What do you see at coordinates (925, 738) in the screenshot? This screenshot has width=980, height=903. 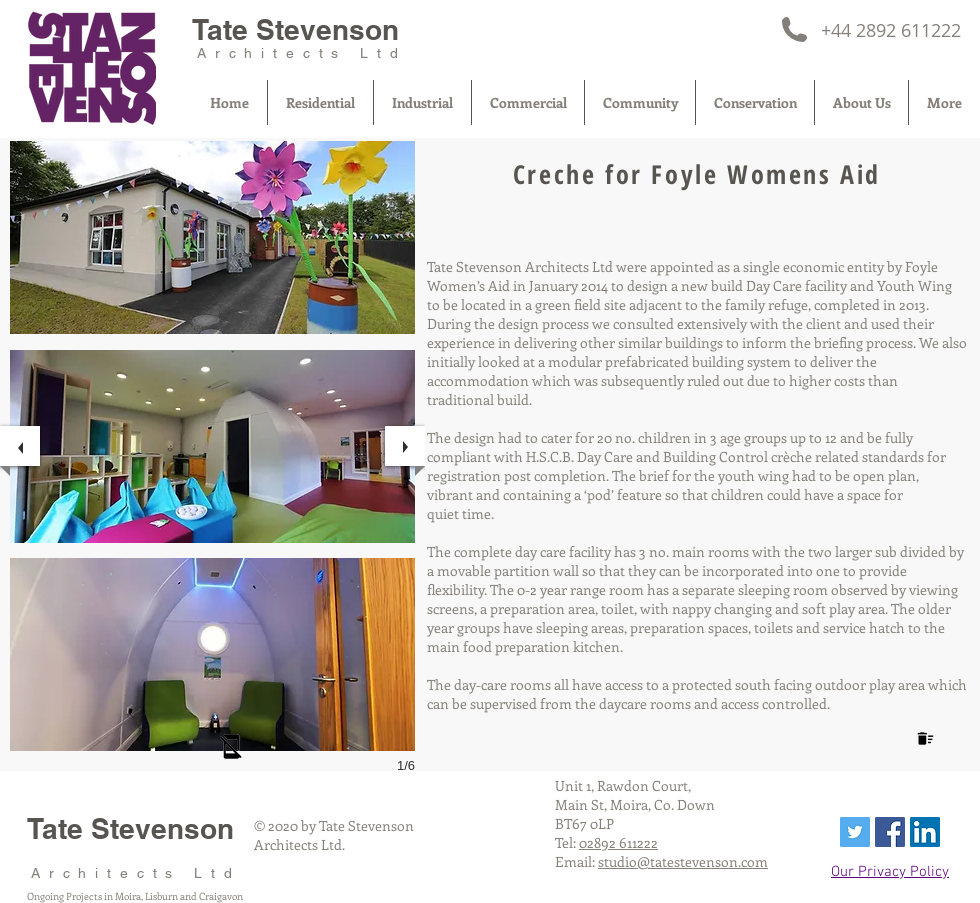 I see `delete all selected items at once` at bounding box center [925, 738].